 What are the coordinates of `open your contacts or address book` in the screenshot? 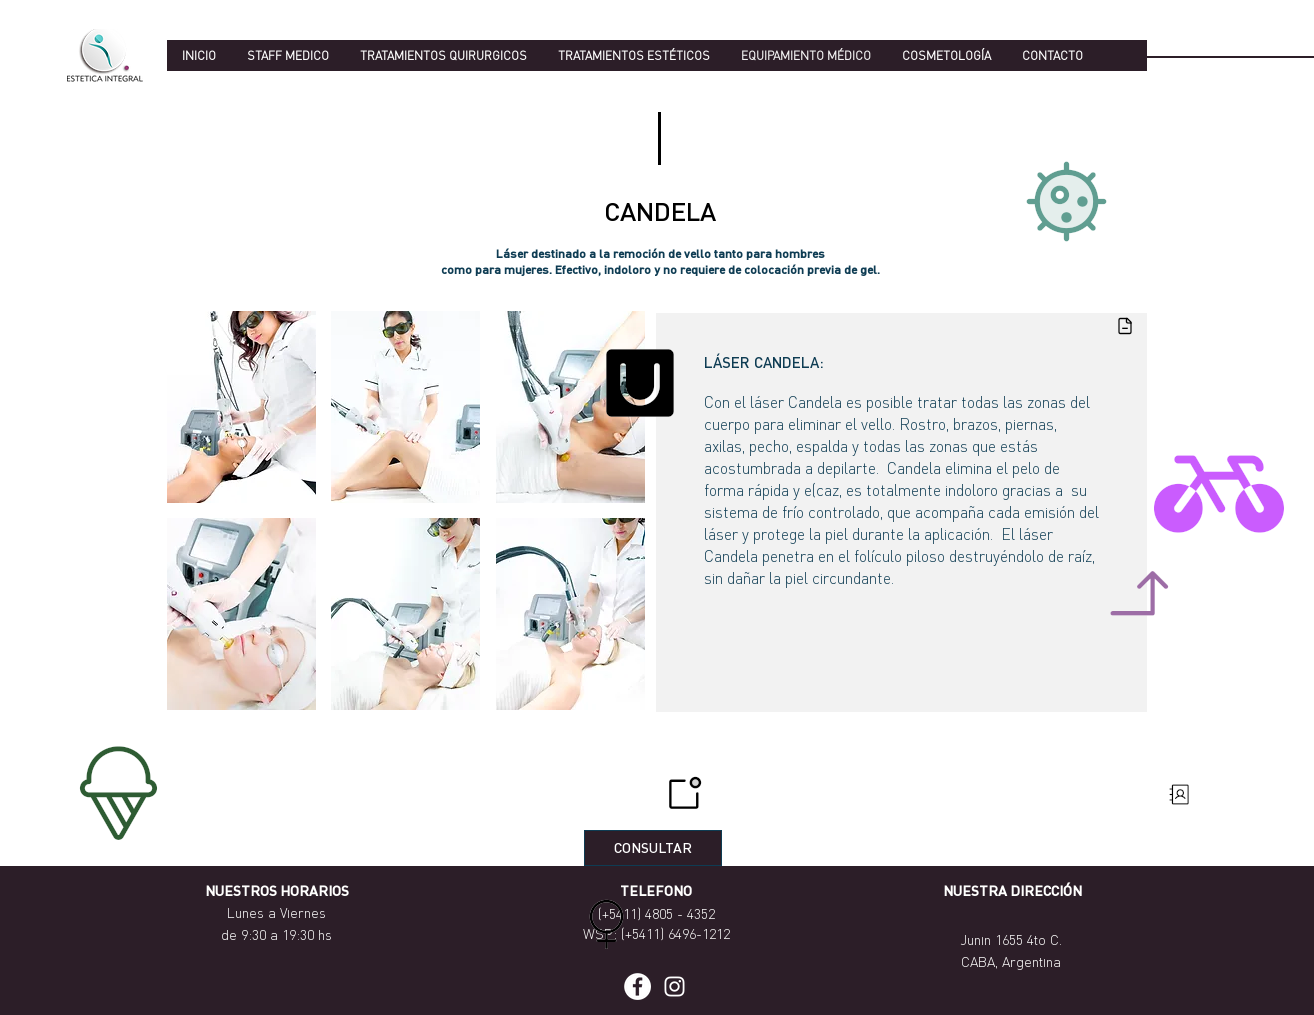 It's located at (1179, 794).